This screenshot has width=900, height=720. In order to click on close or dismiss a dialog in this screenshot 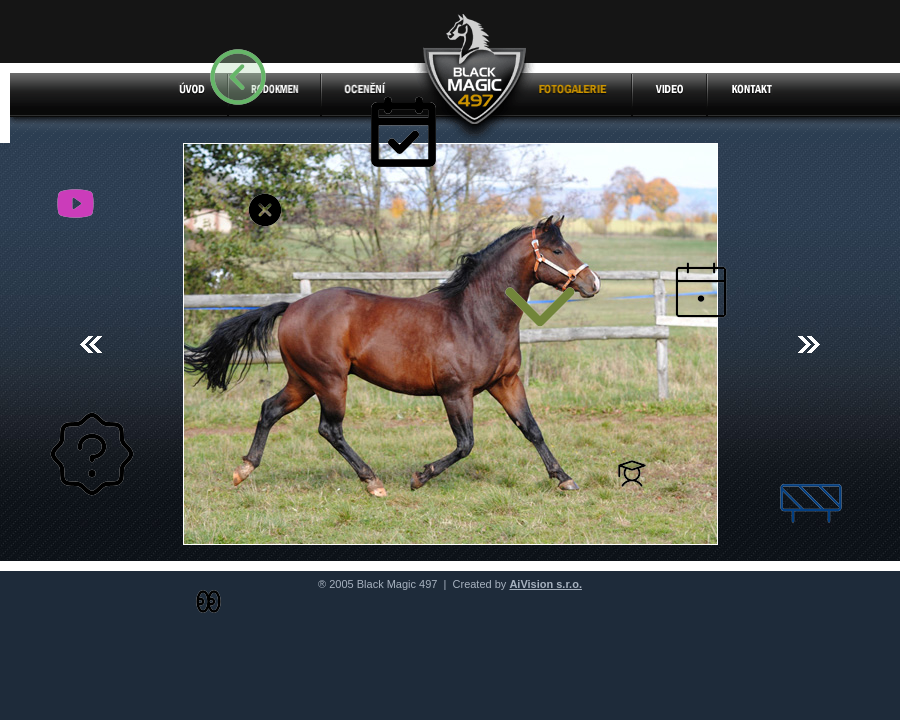, I will do `click(265, 210)`.